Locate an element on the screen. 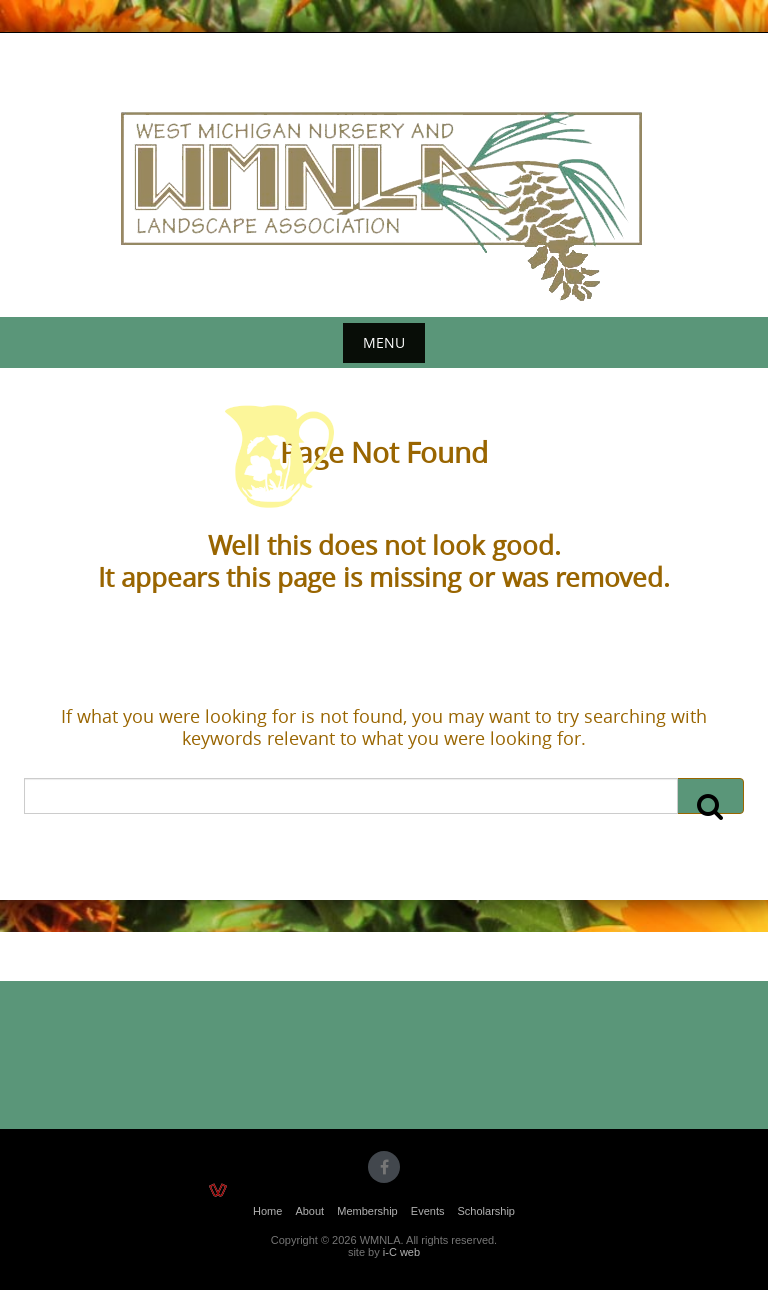 The image size is (768, 1290). link or sign in to viva wallet payment services is located at coordinates (218, 1190).